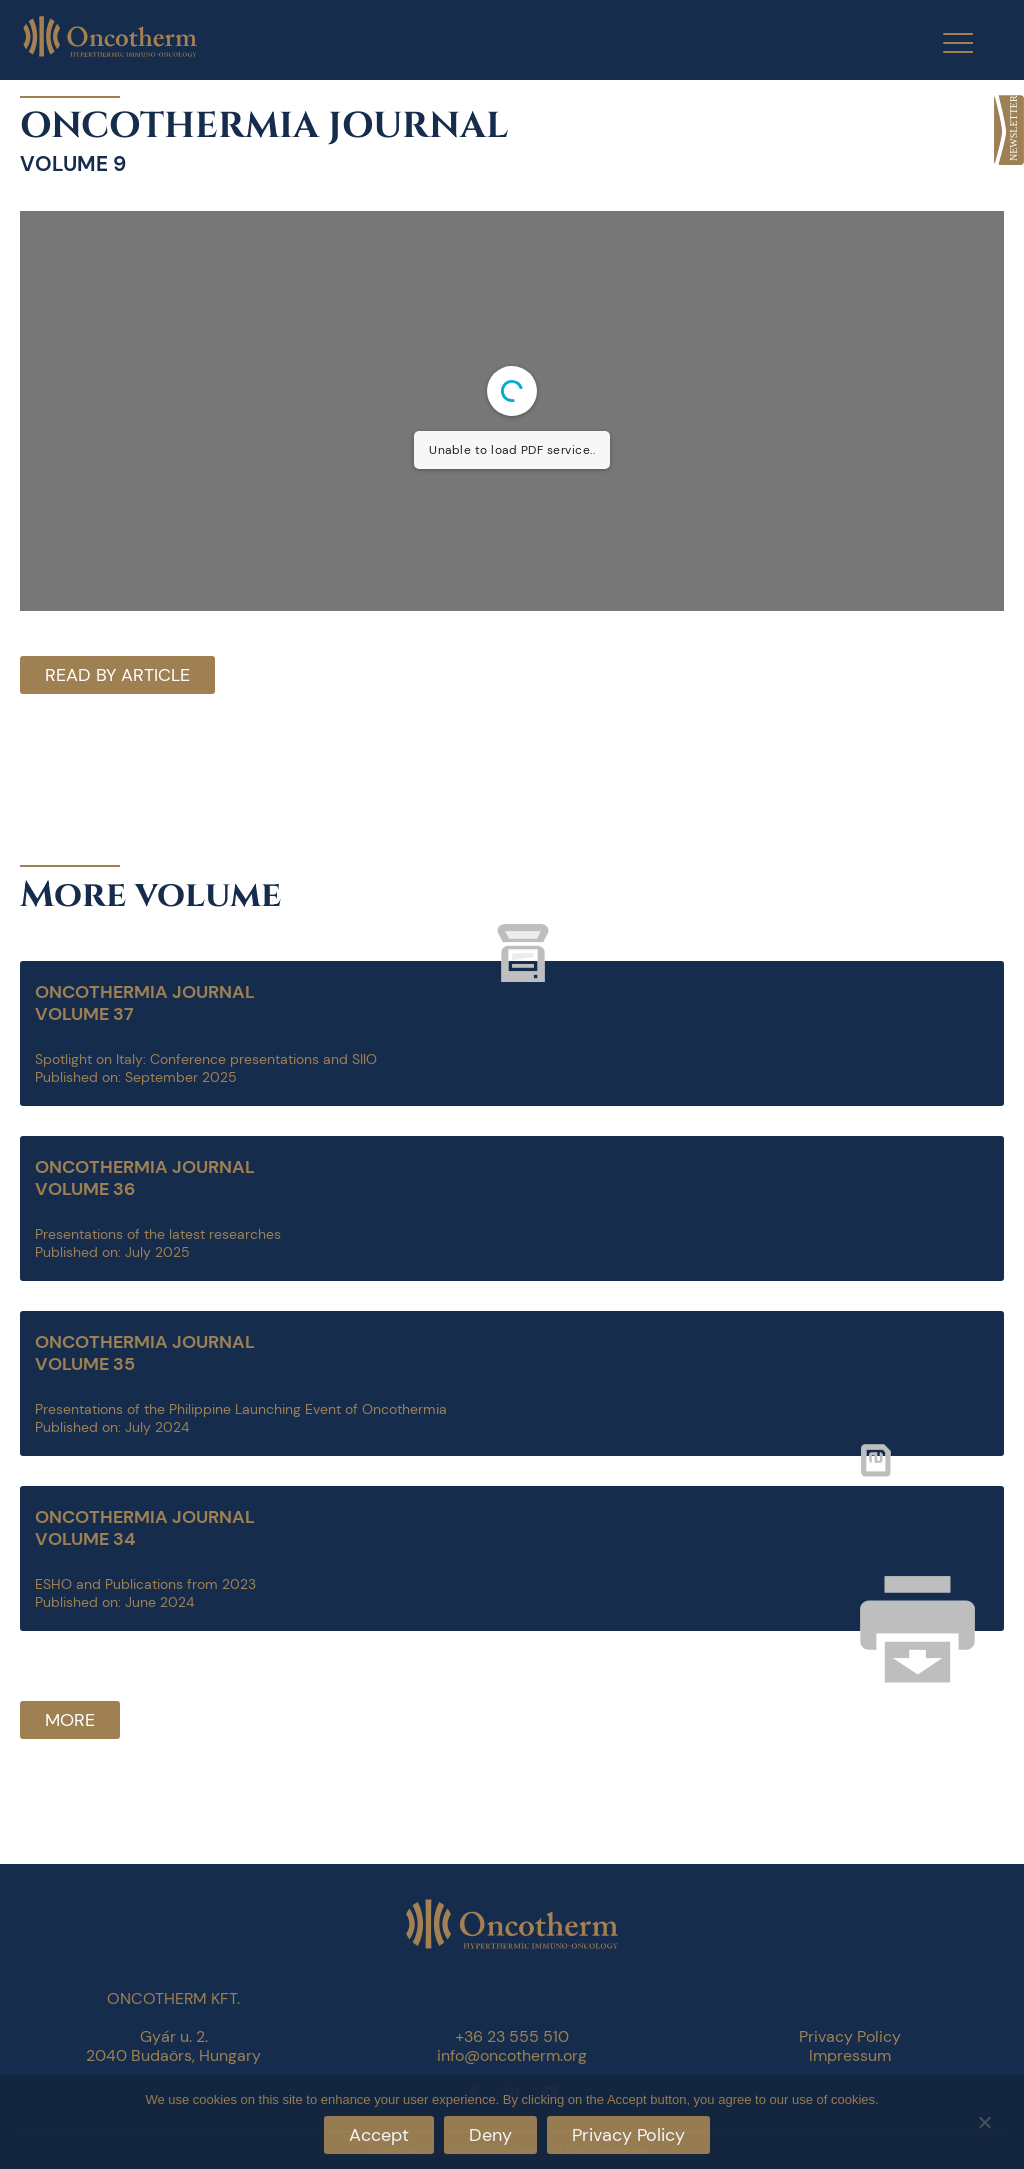 The width and height of the screenshot is (1024, 2169). I want to click on access flash media or USB storage device, so click(874, 1460).